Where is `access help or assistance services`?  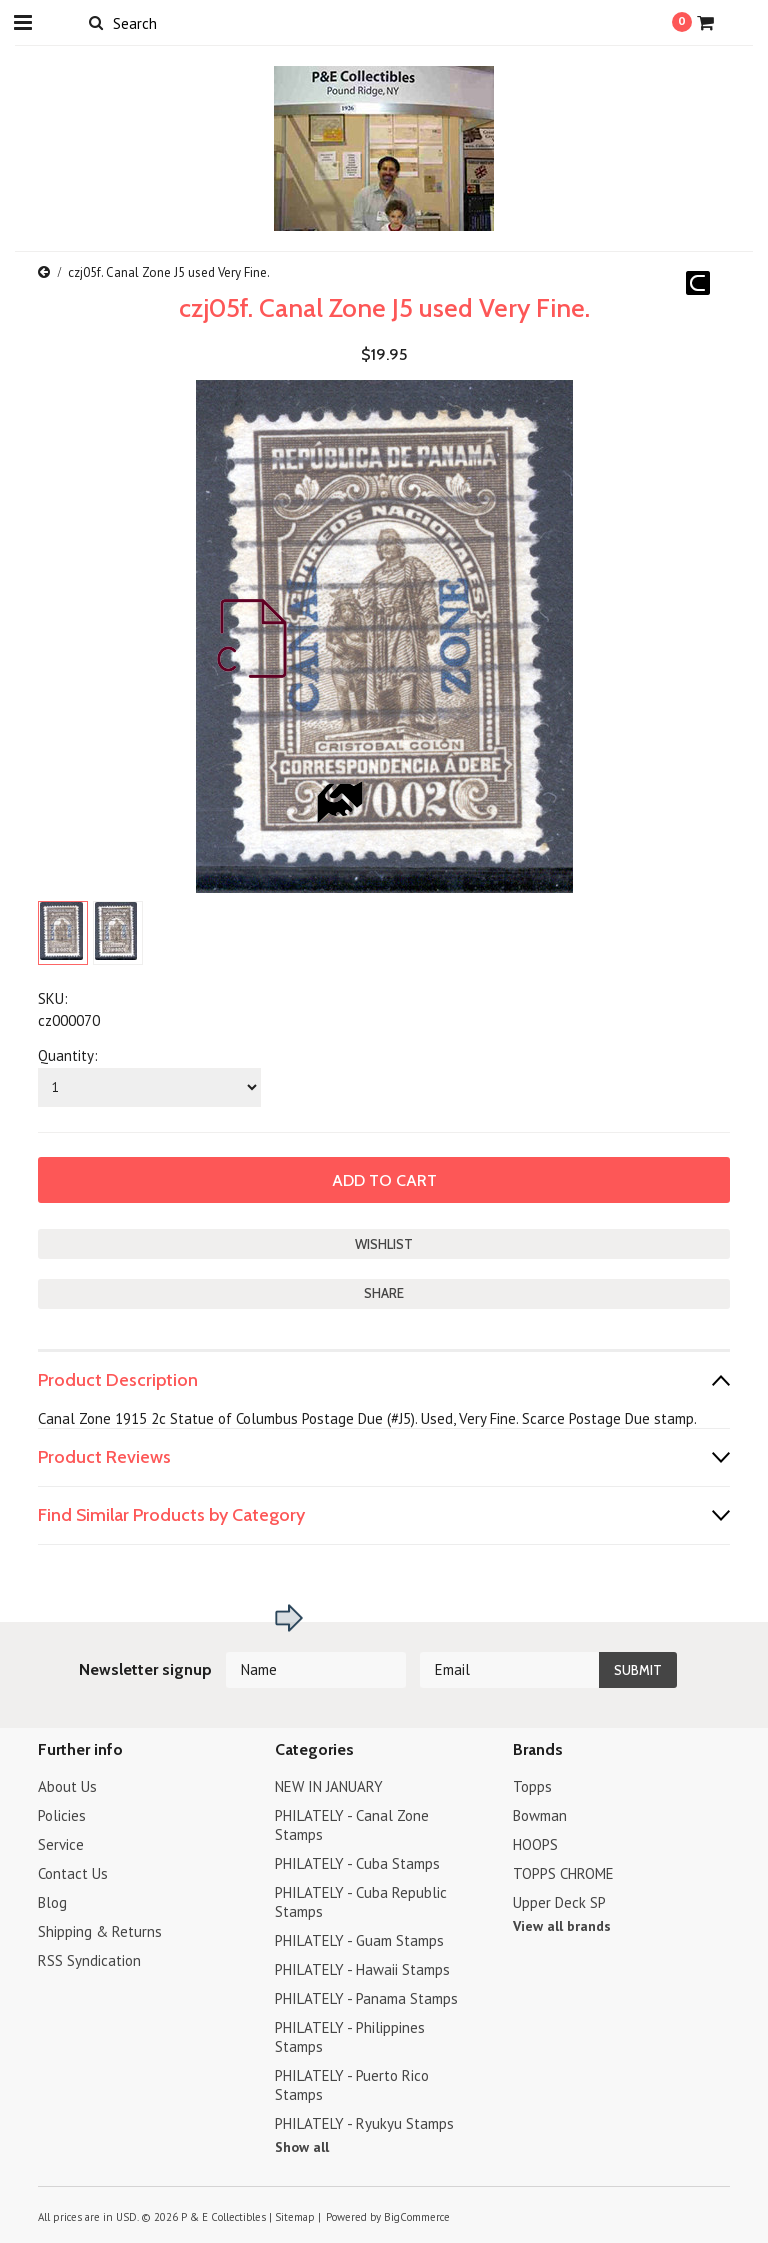
access help or assistance services is located at coordinates (340, 801).